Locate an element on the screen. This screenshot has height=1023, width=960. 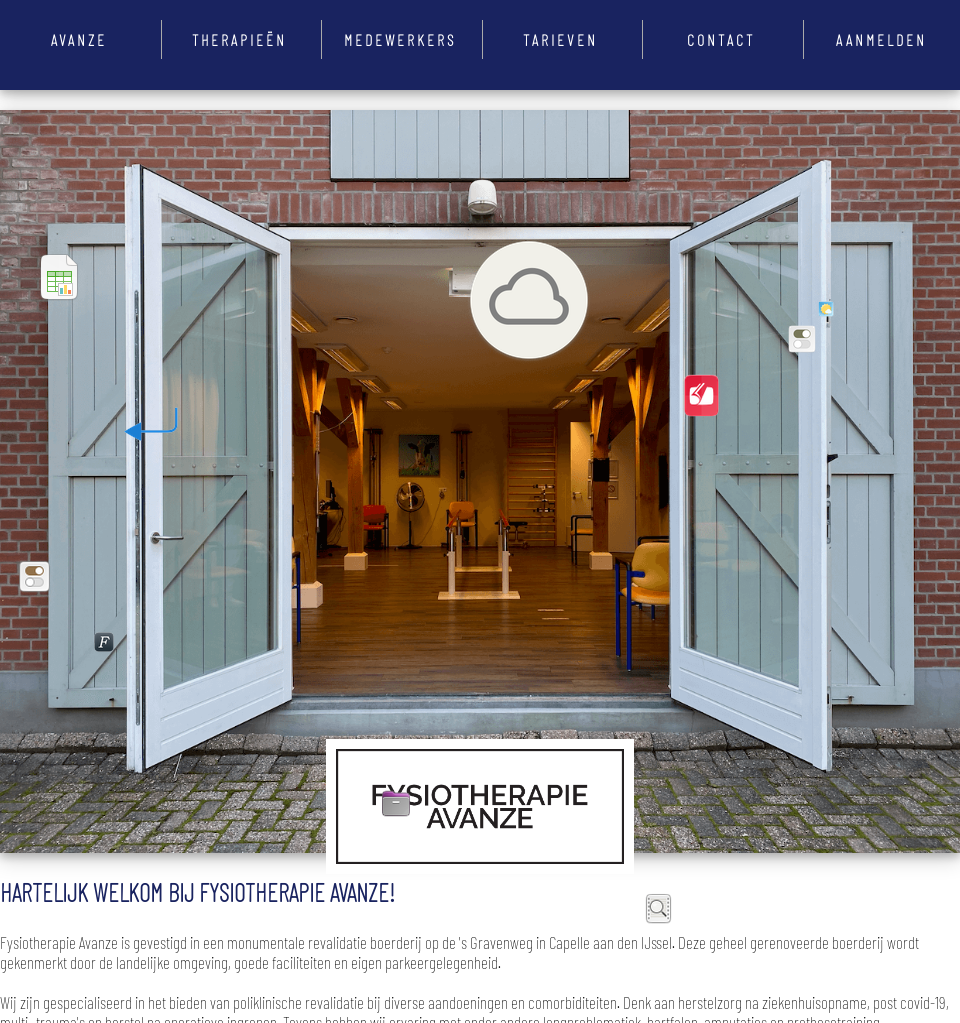
open font management app is located at coordinates (104, 642).